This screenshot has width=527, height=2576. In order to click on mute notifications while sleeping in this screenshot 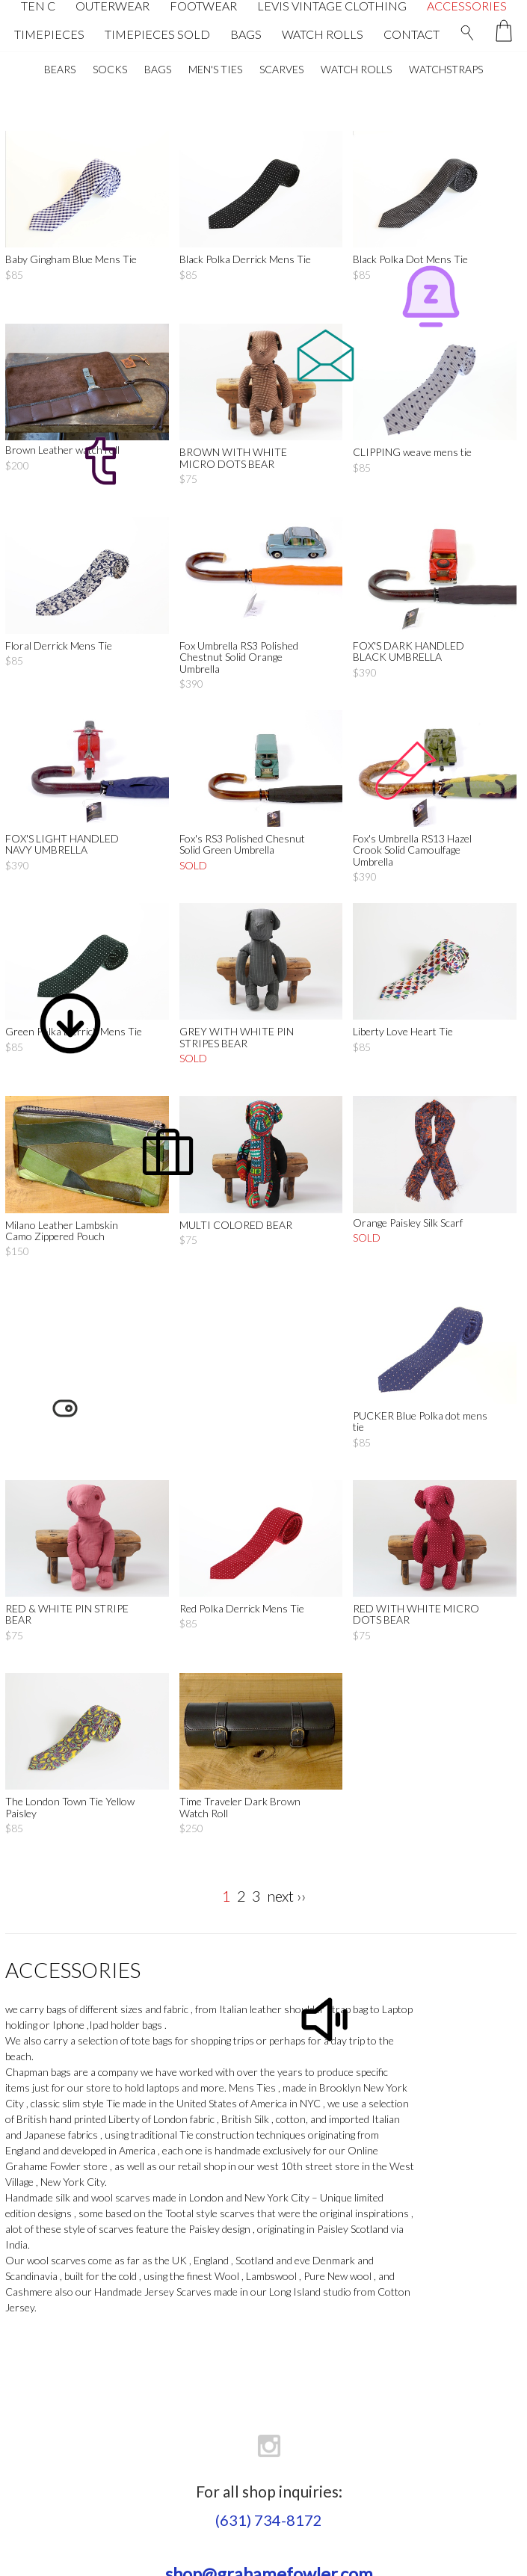, I will do `click(431, 296)`.